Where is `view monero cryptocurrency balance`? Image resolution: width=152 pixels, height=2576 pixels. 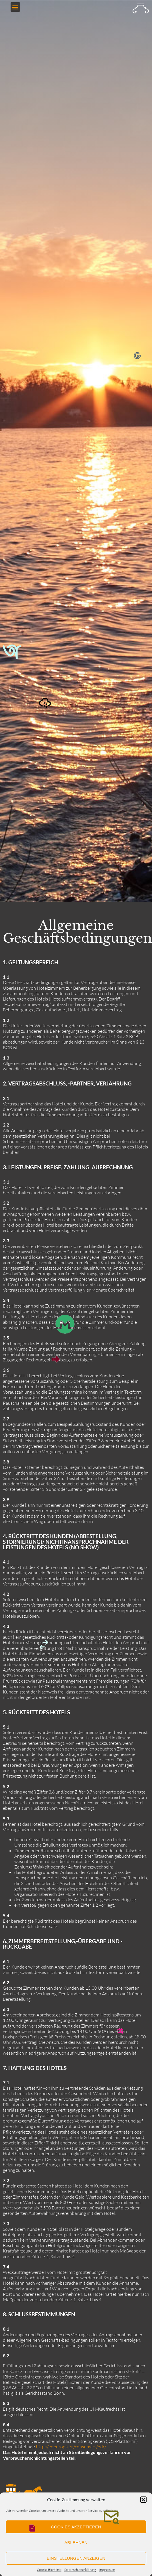 view monero cryptocurrency balance is located at coordinates (65, 1324).